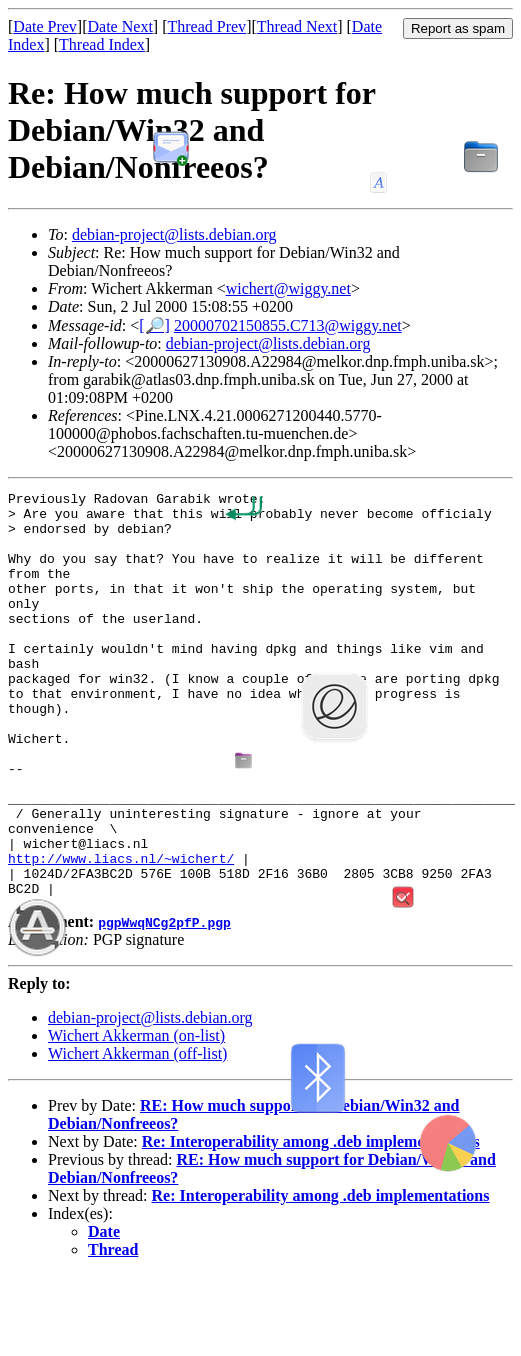 The height and width of the screenshot is (1356, 521). I want to click on reply to all recipients of an email, so click(243, 506).